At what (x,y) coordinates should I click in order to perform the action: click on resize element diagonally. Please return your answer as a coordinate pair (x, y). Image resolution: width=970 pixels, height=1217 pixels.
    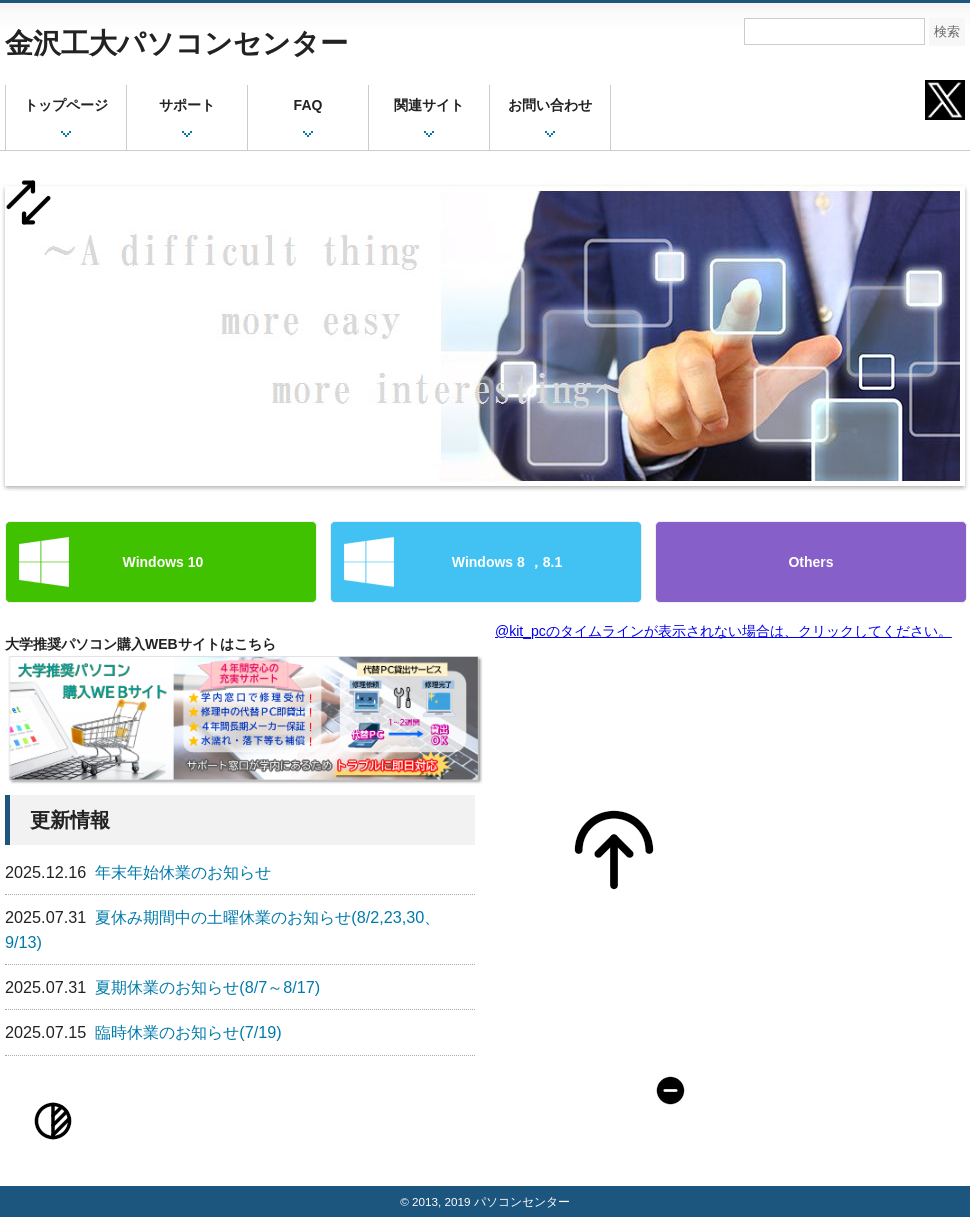
    Looking at the image, I should click on (28, 202).